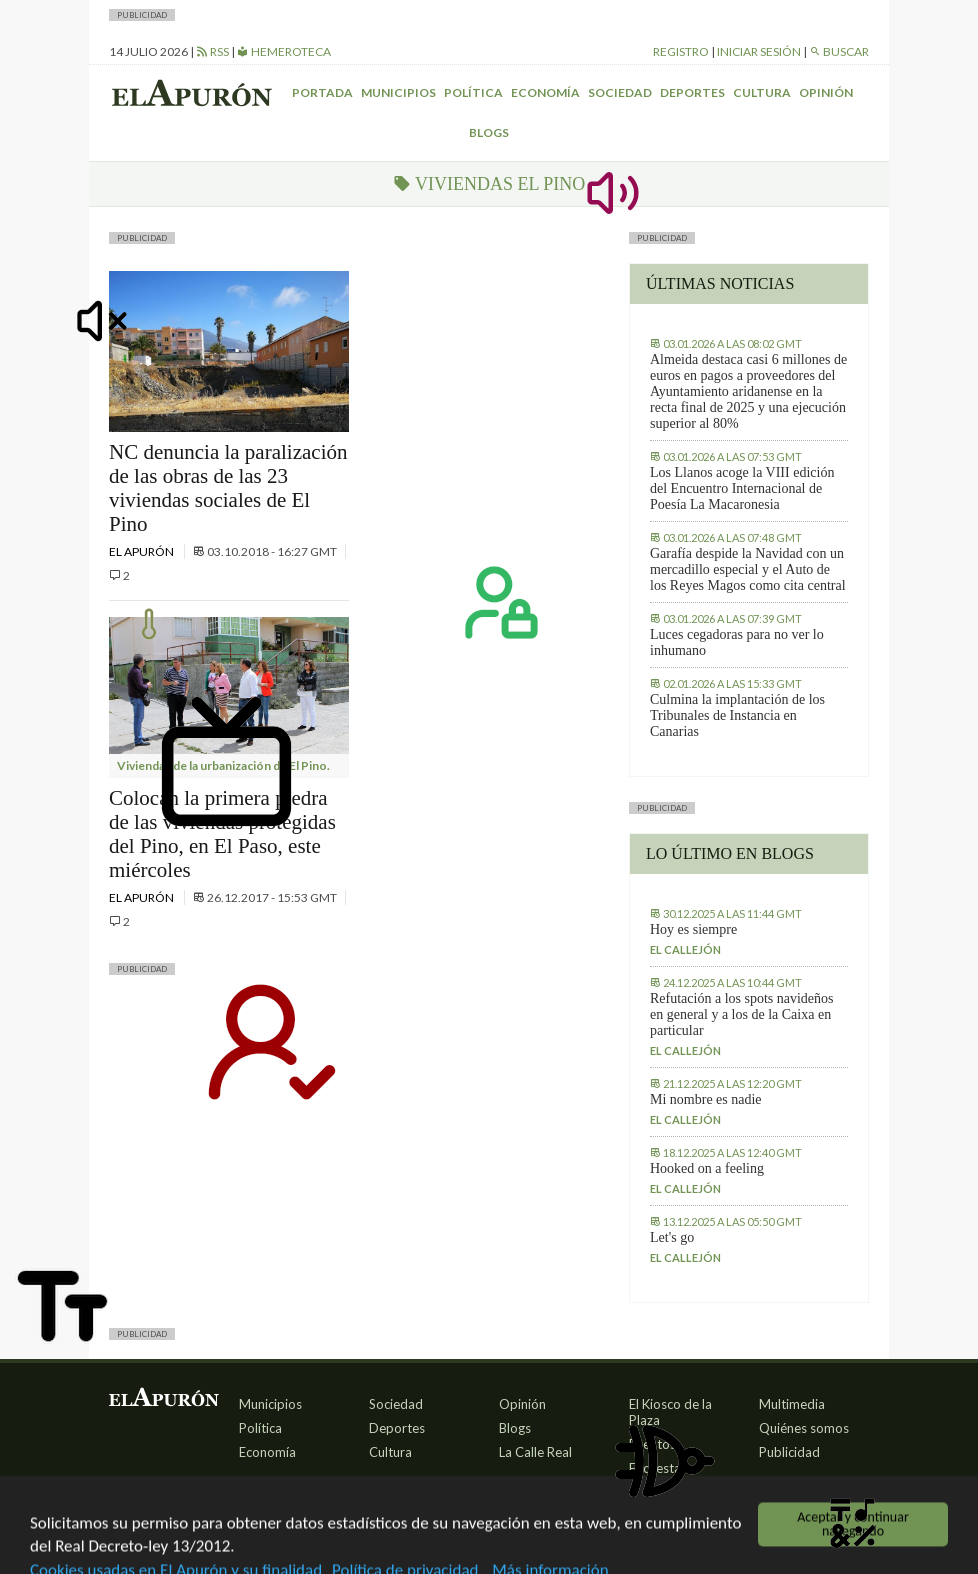  What do you see at coordinates (501, 602) in the screenshot?
I see `lock or restrict a user account` at bounding box center [501, 602].